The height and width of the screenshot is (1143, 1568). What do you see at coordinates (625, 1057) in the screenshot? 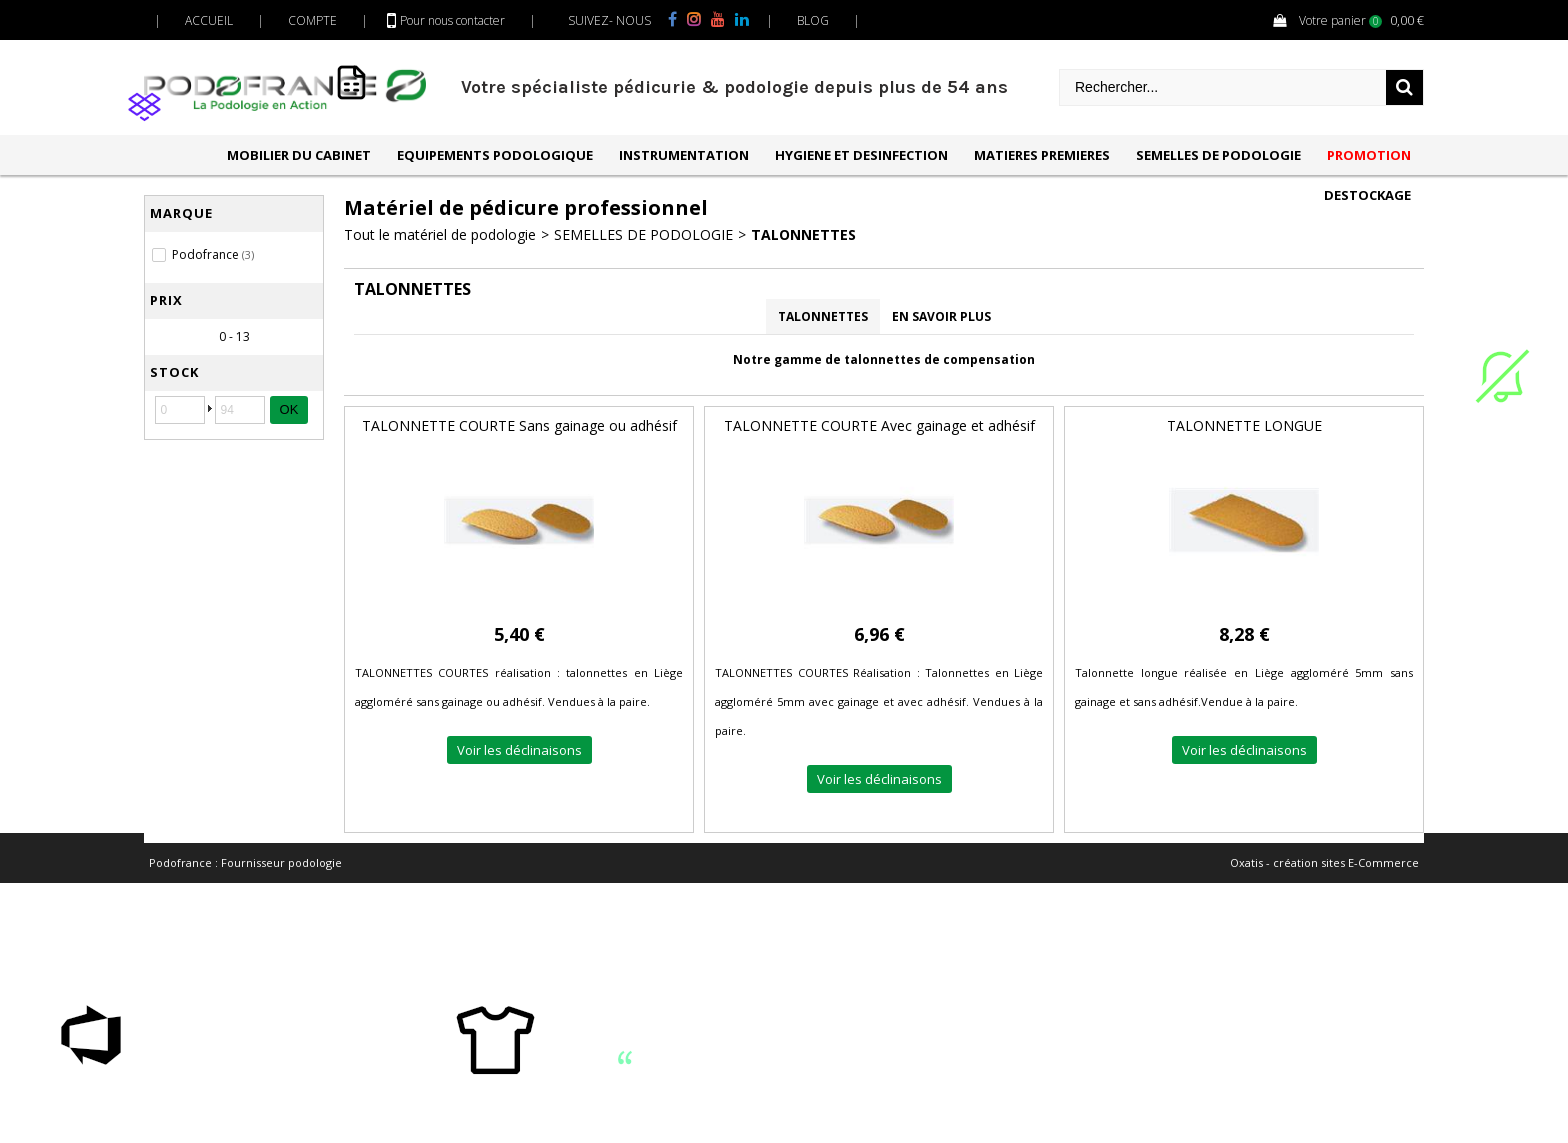
I see `insert a block quote` at bounding box center [625, 1057].